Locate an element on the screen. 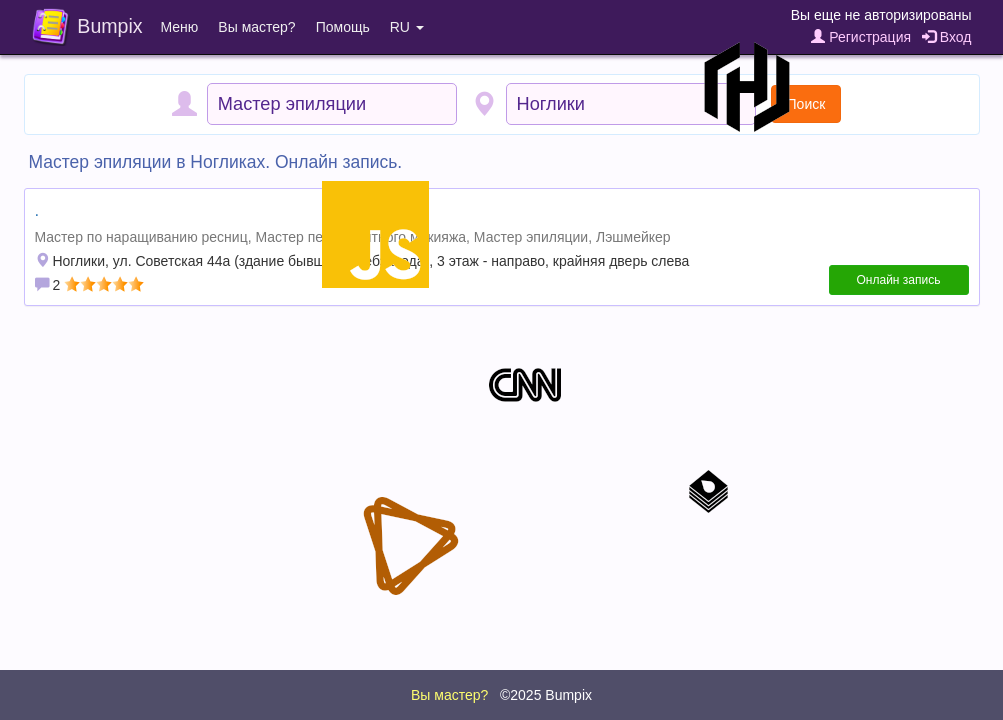  open the CNN news app is located at coordinates (525, 385).